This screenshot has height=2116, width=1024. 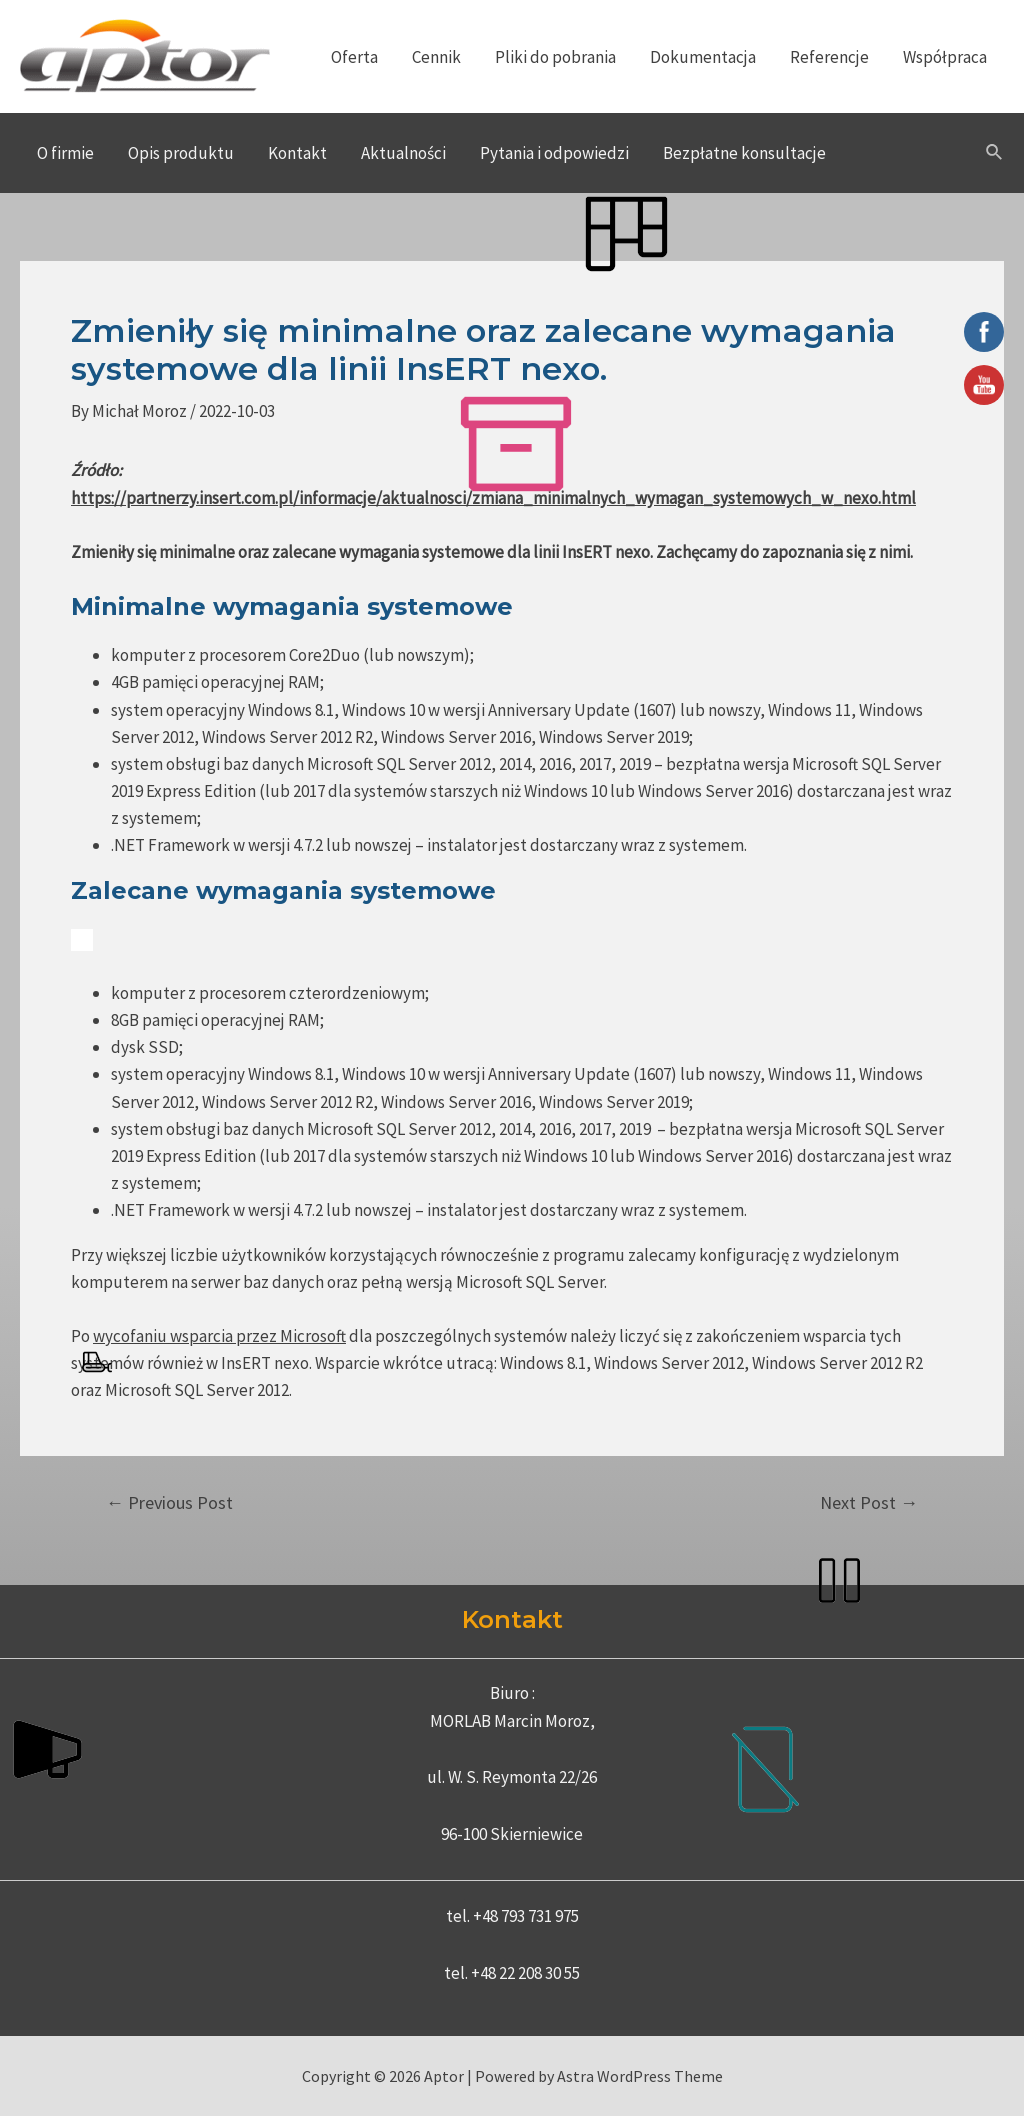 What do you see at coordinates (839, 1580) in the screenshot?
I see `pause media playback` at bounding box center [839, 1580].